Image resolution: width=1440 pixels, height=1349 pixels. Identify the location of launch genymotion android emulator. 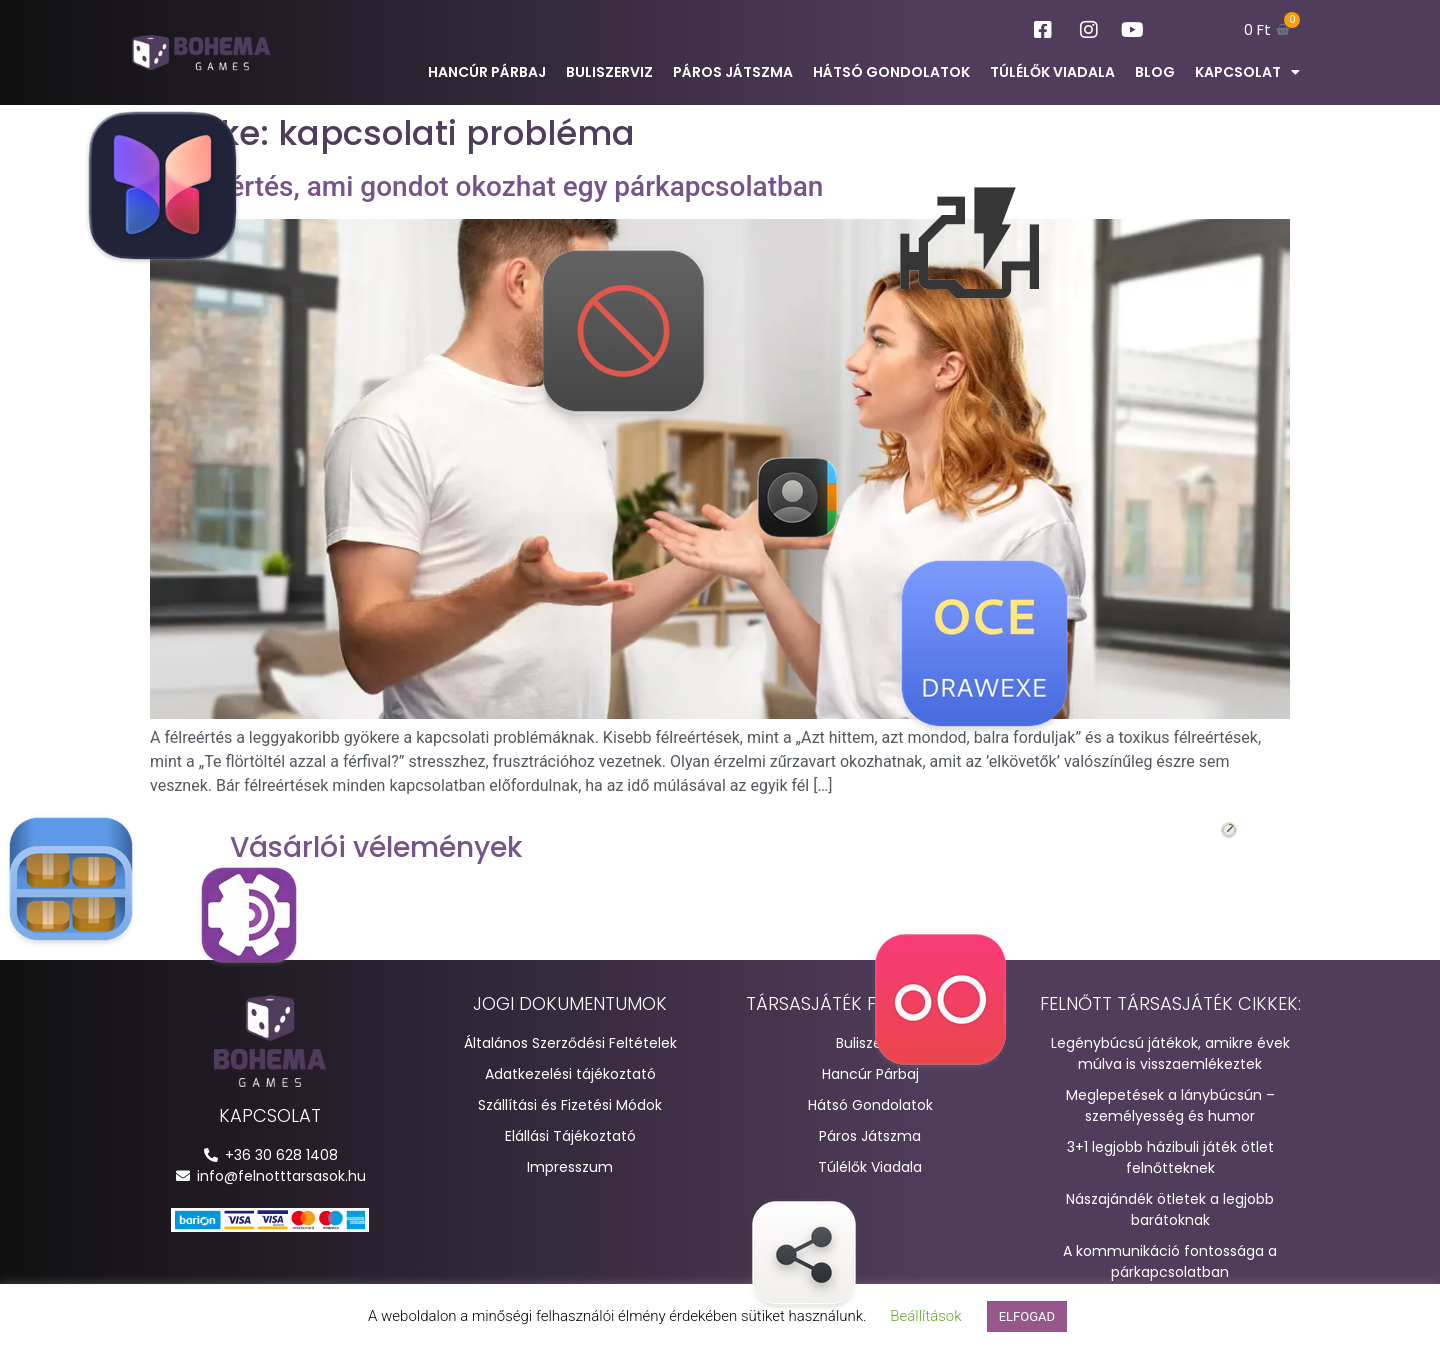
(940, 999).